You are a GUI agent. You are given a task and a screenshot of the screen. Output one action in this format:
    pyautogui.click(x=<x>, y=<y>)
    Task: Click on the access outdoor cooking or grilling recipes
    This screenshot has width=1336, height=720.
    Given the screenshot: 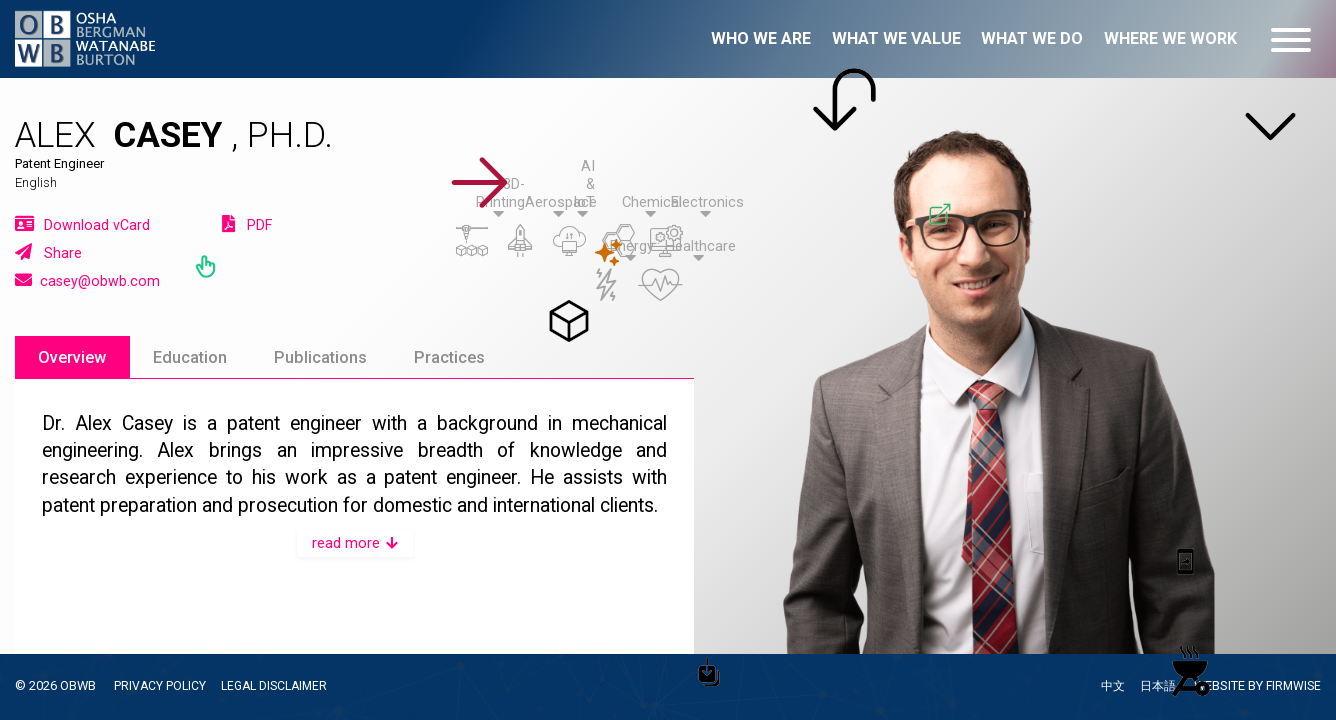 What is the action you would take?
    pyautogui.click(x=1190, y=671)
    